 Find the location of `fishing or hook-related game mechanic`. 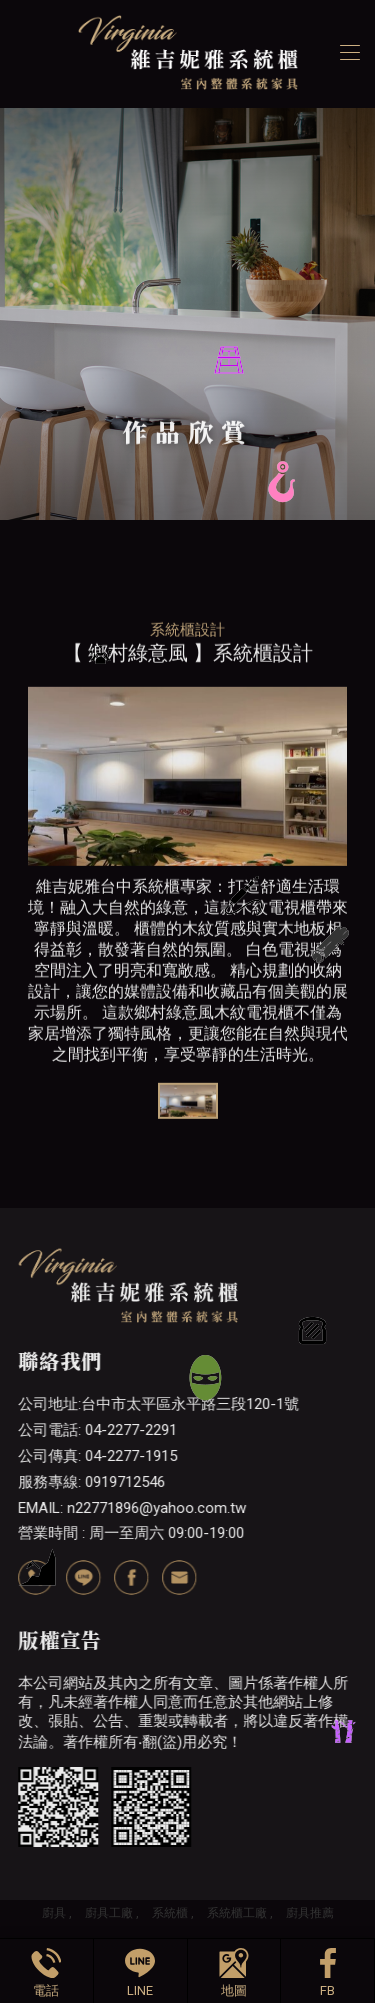

fishing or hook-related game mechanic is located at coordinates (282, 482).